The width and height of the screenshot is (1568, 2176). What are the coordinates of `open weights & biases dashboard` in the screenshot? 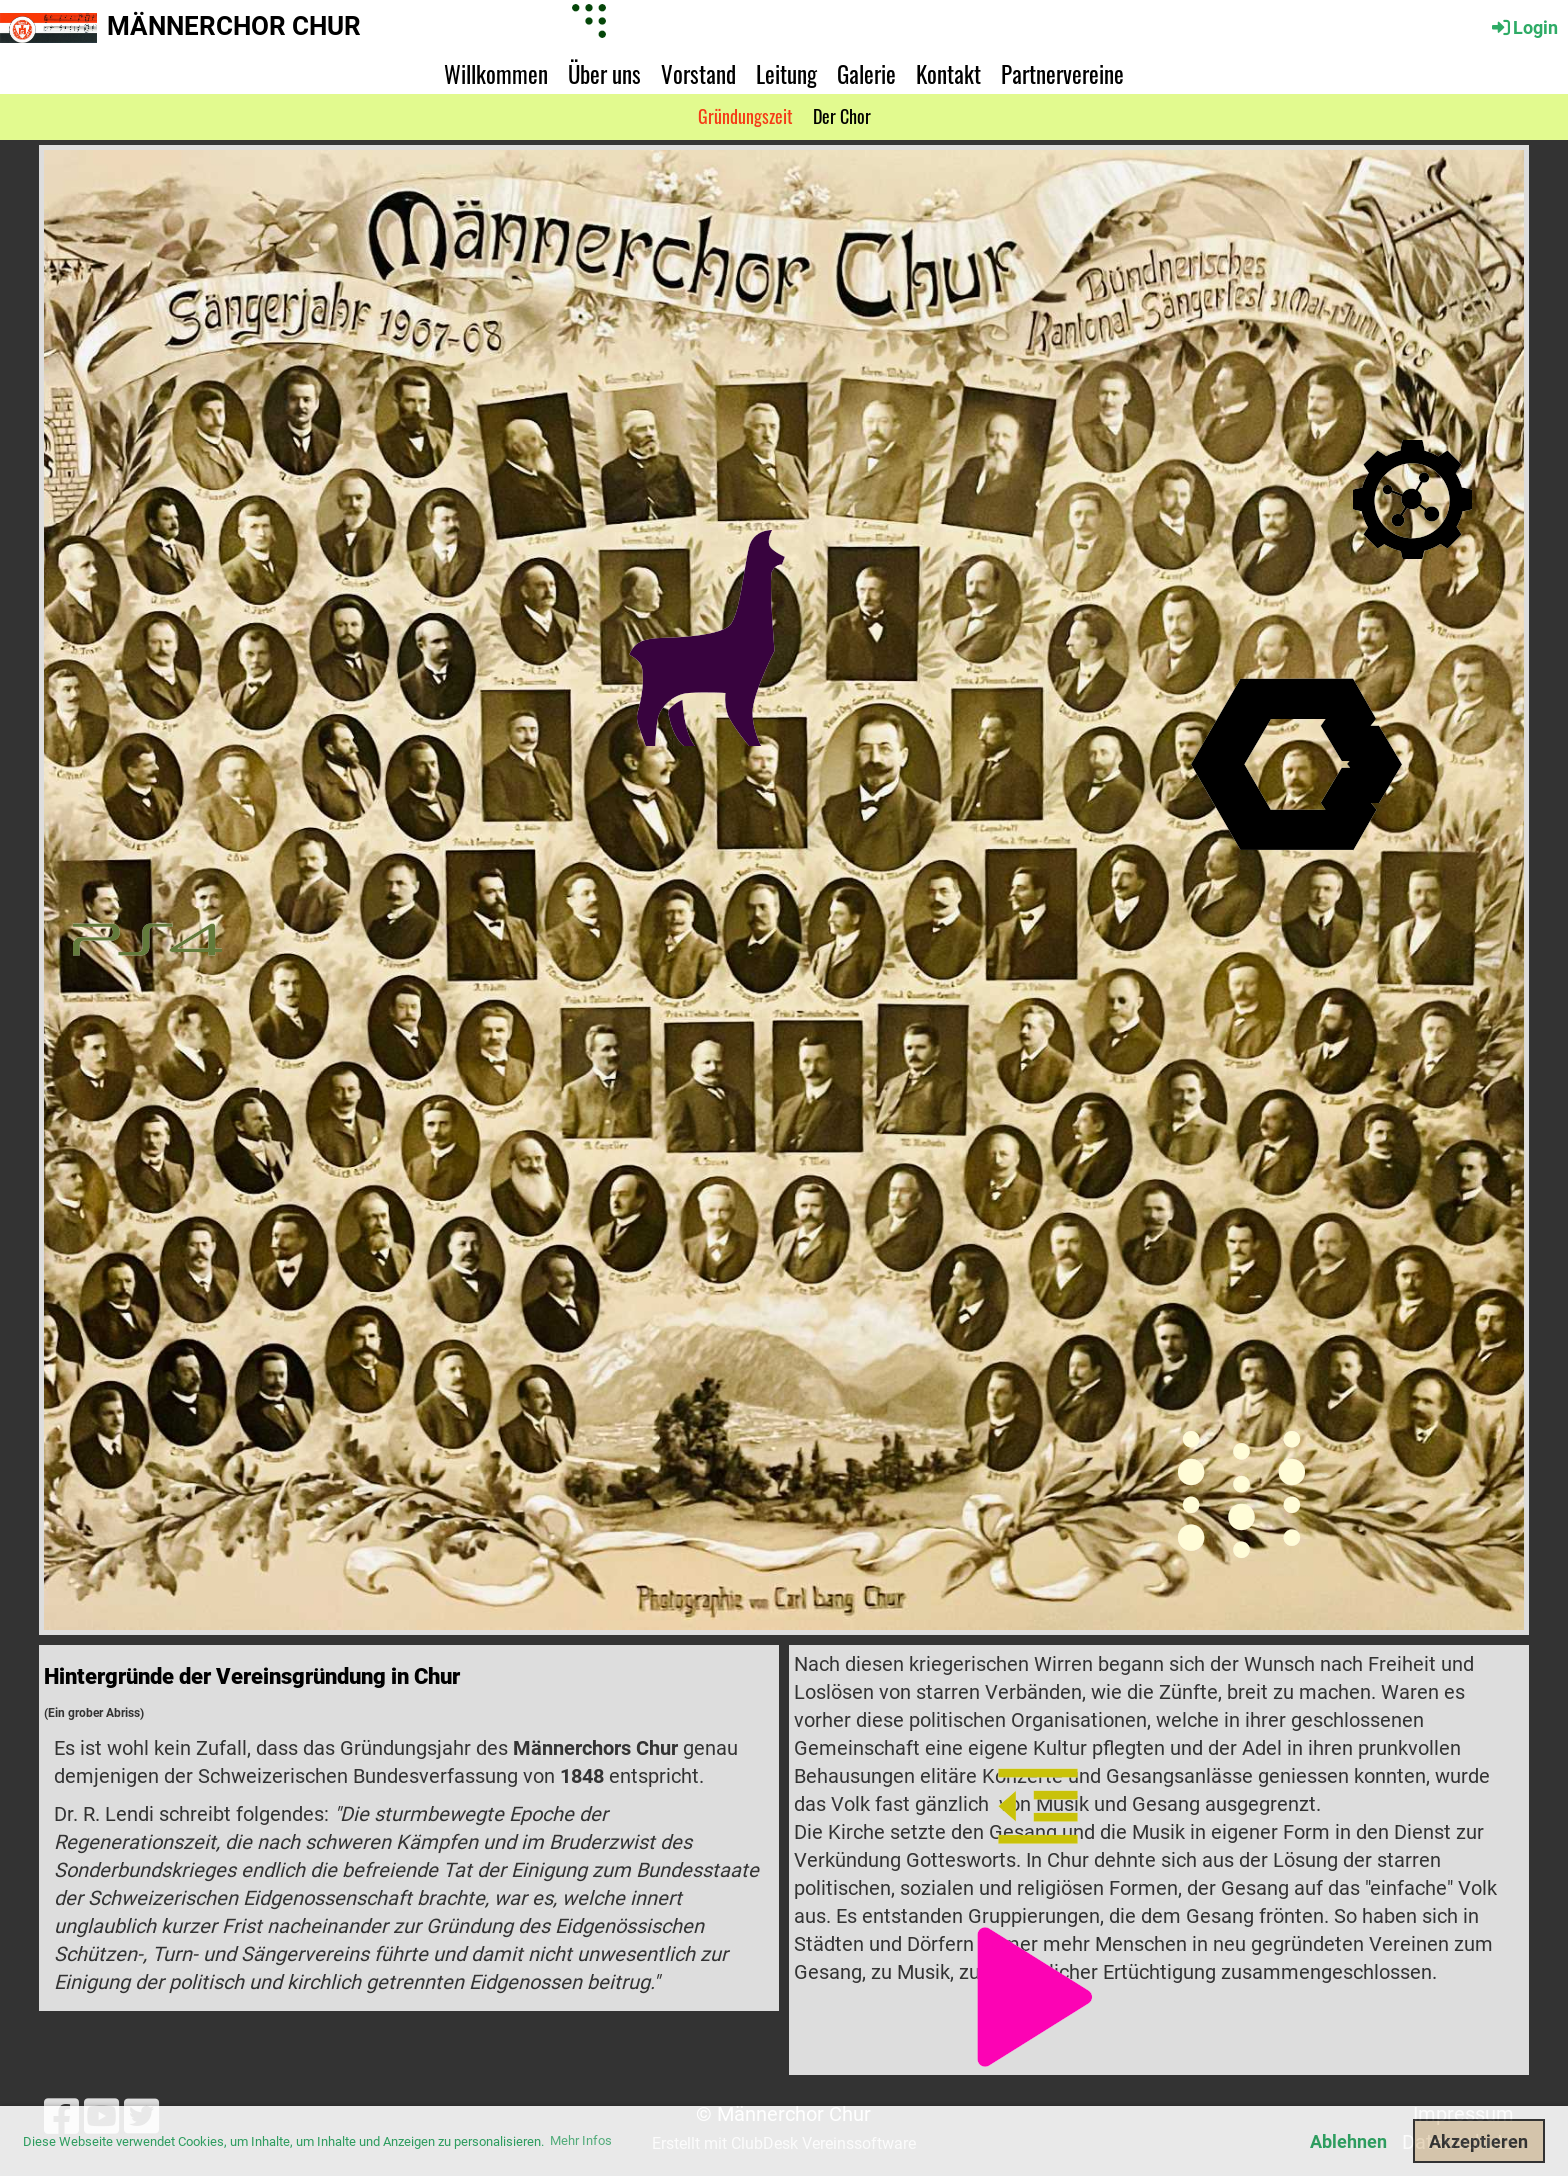 It's located at (1241, 1494).